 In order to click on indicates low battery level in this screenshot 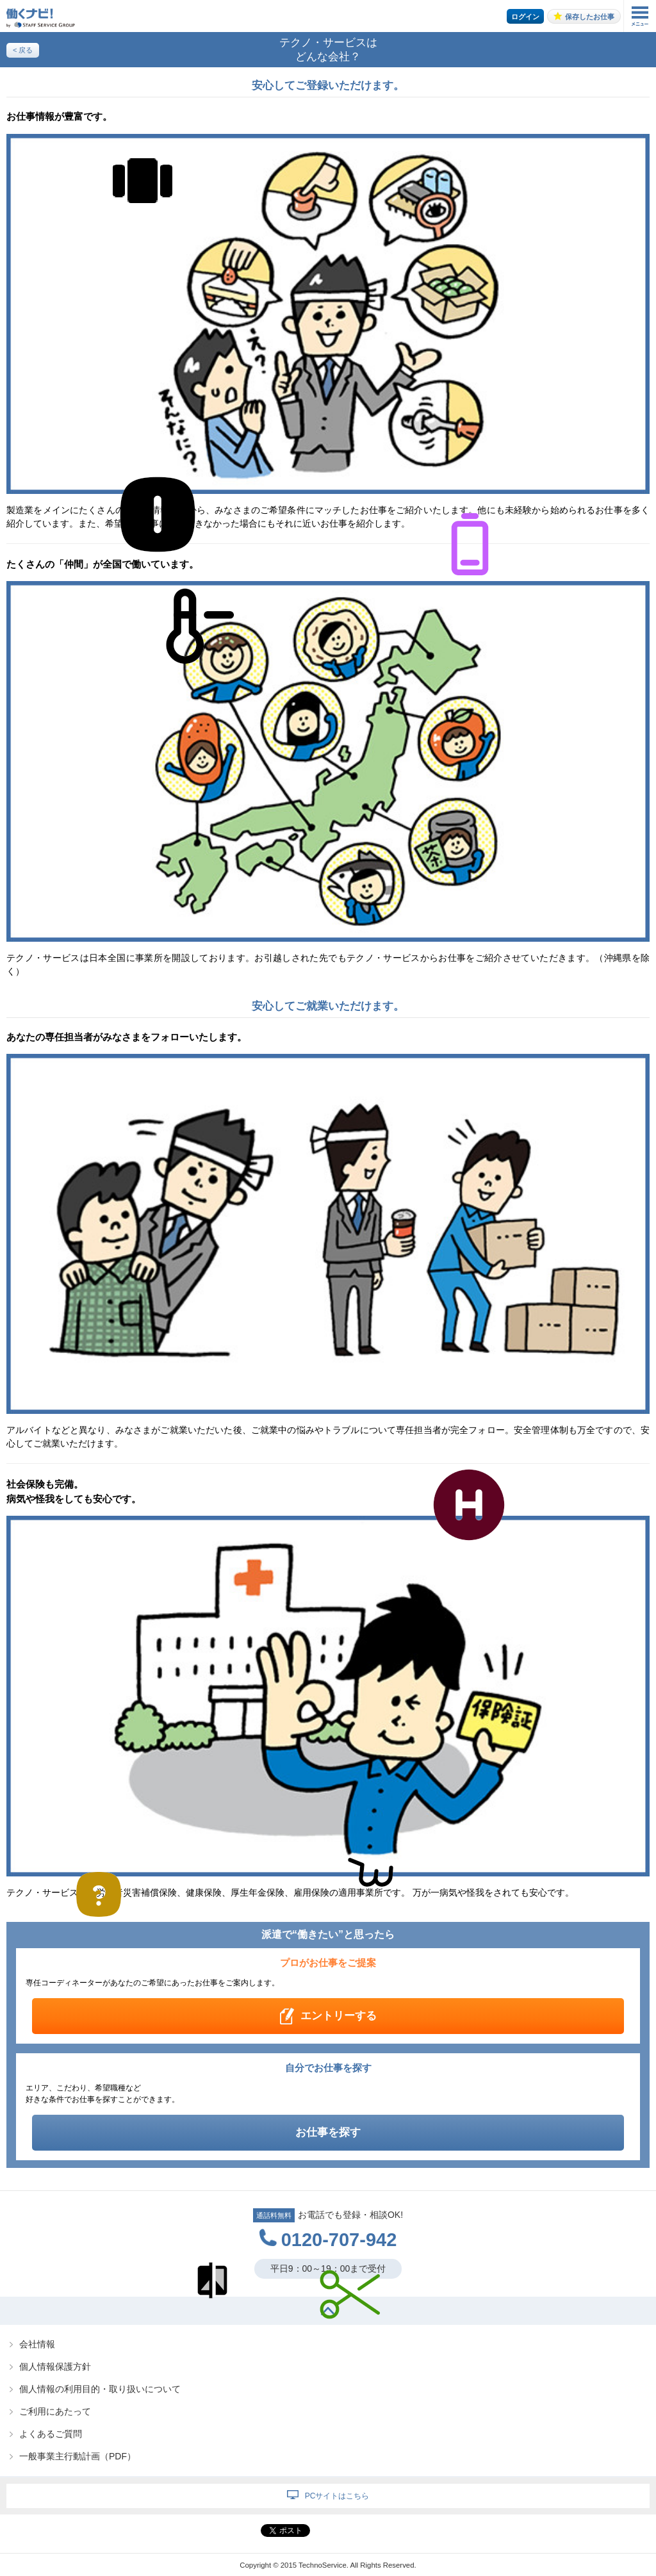, I will do `click(470, 544)`.